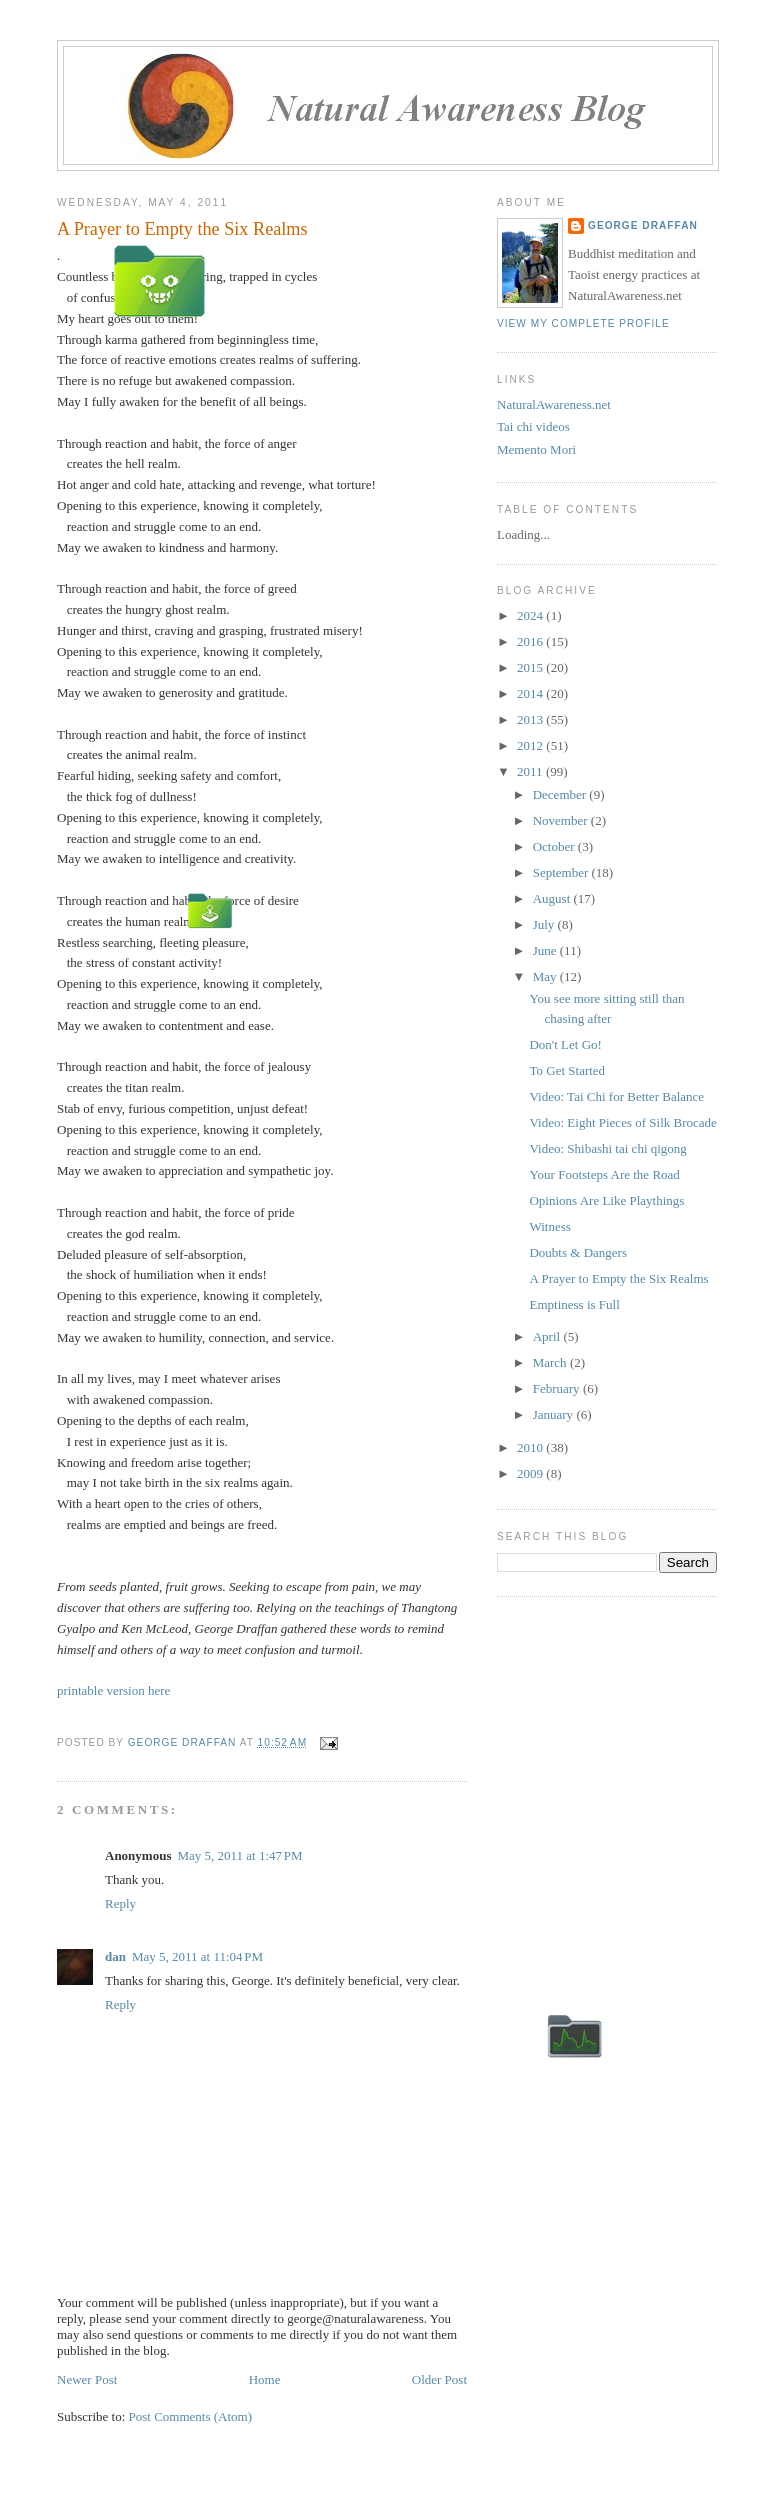 The image size is (774, 2514). What do you see at coordinates (210, 912) in the screenshot?
I see `open your GameJolt games folder` at bounding box center [210, 912].